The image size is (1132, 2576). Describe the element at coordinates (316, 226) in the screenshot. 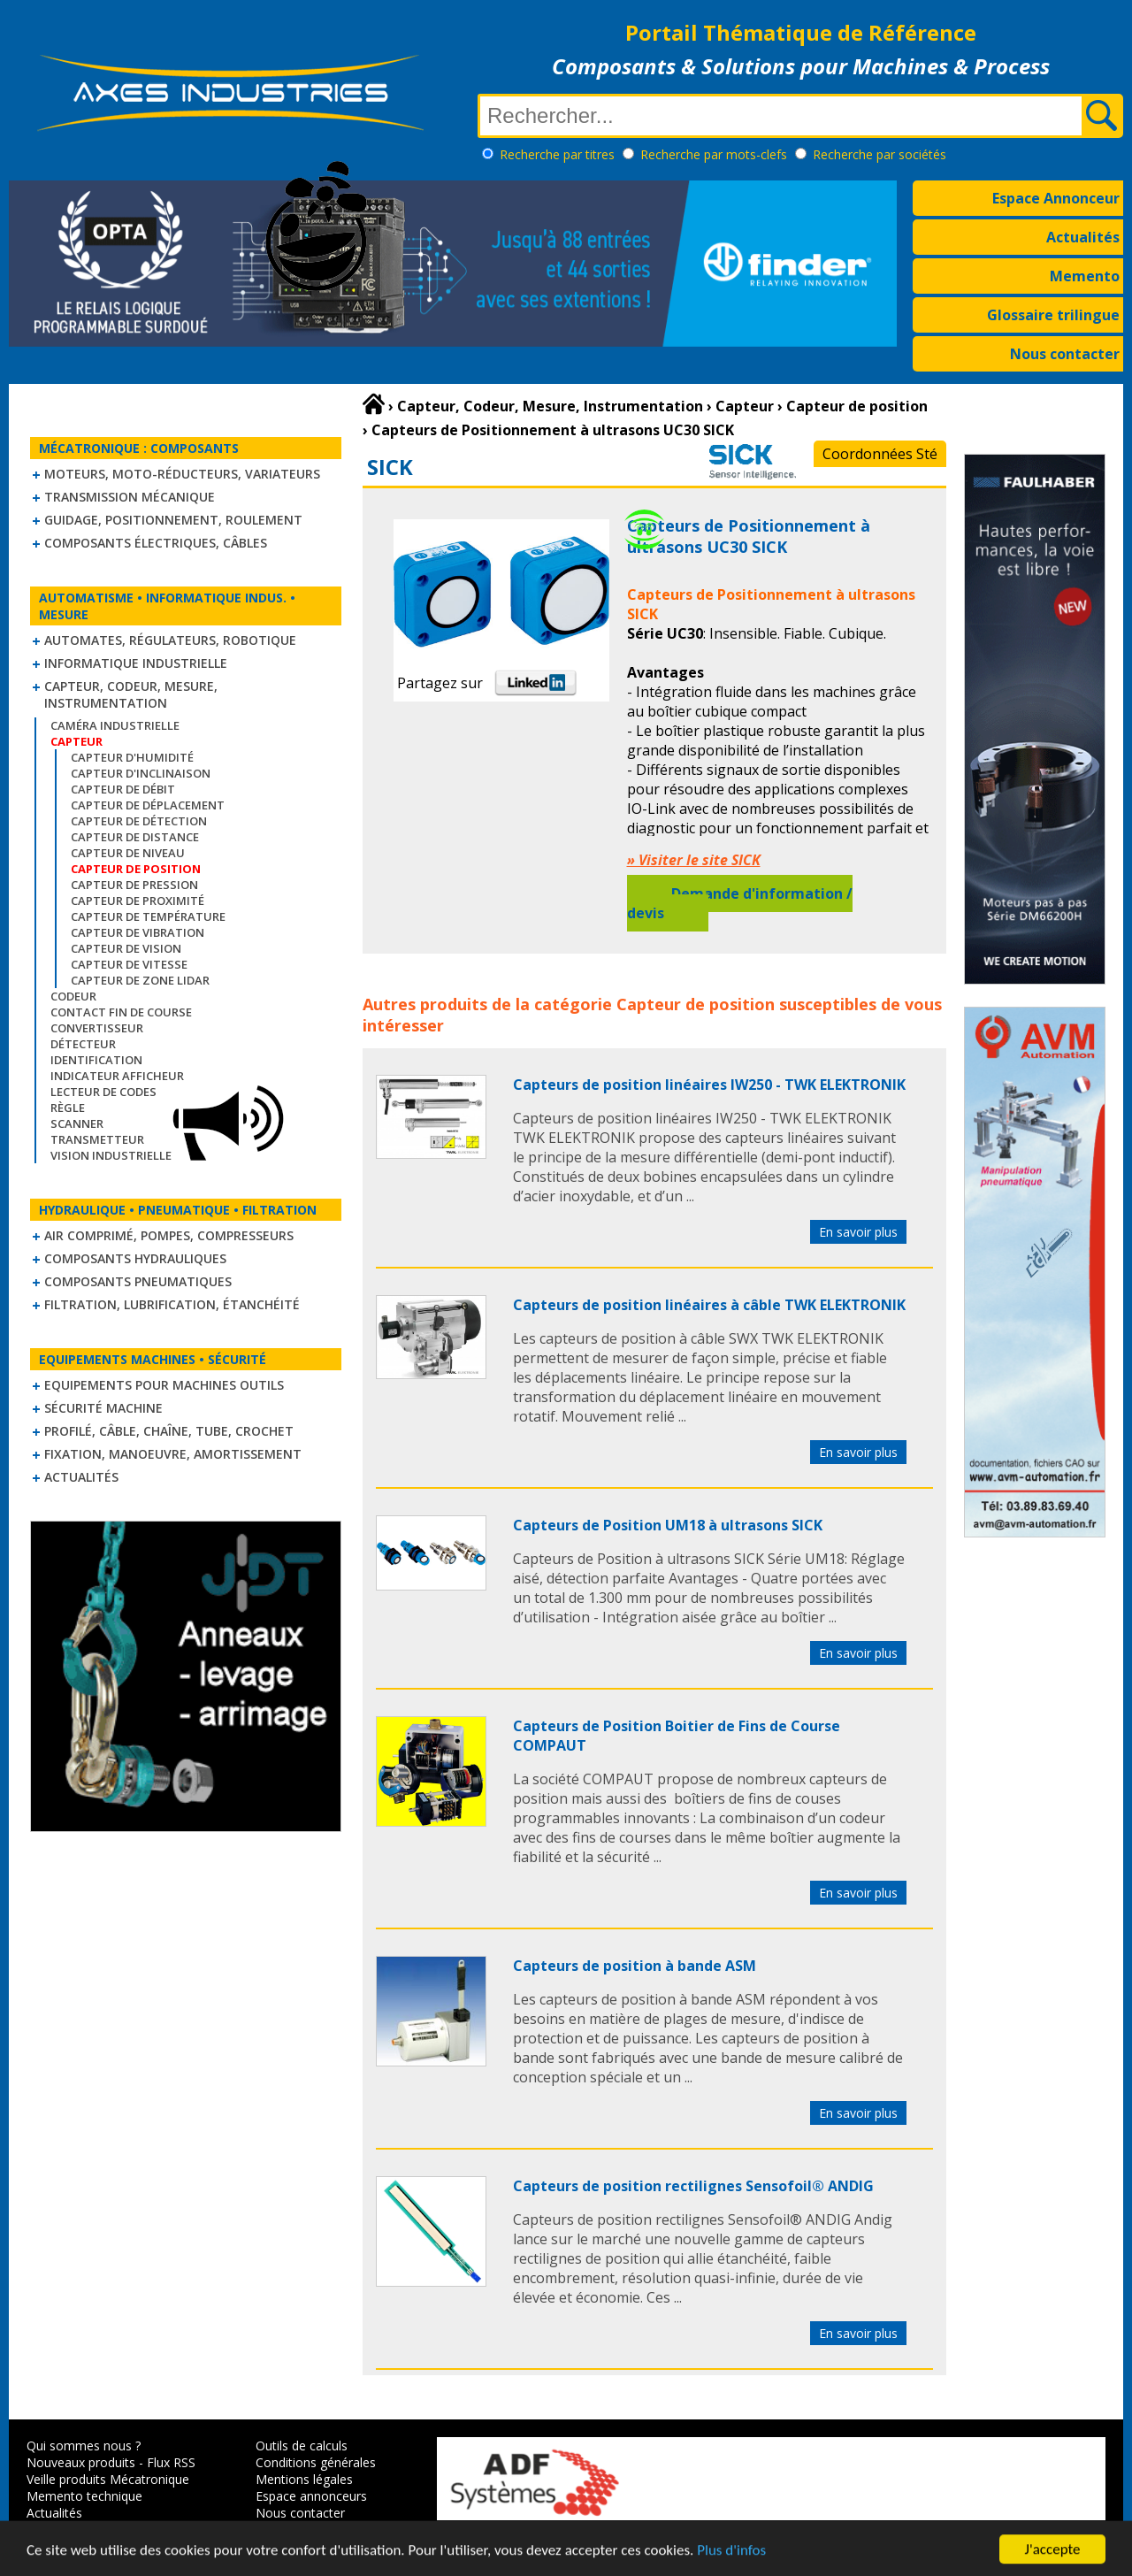

I see `collect nectar or fruit rewards in-game` at that location.